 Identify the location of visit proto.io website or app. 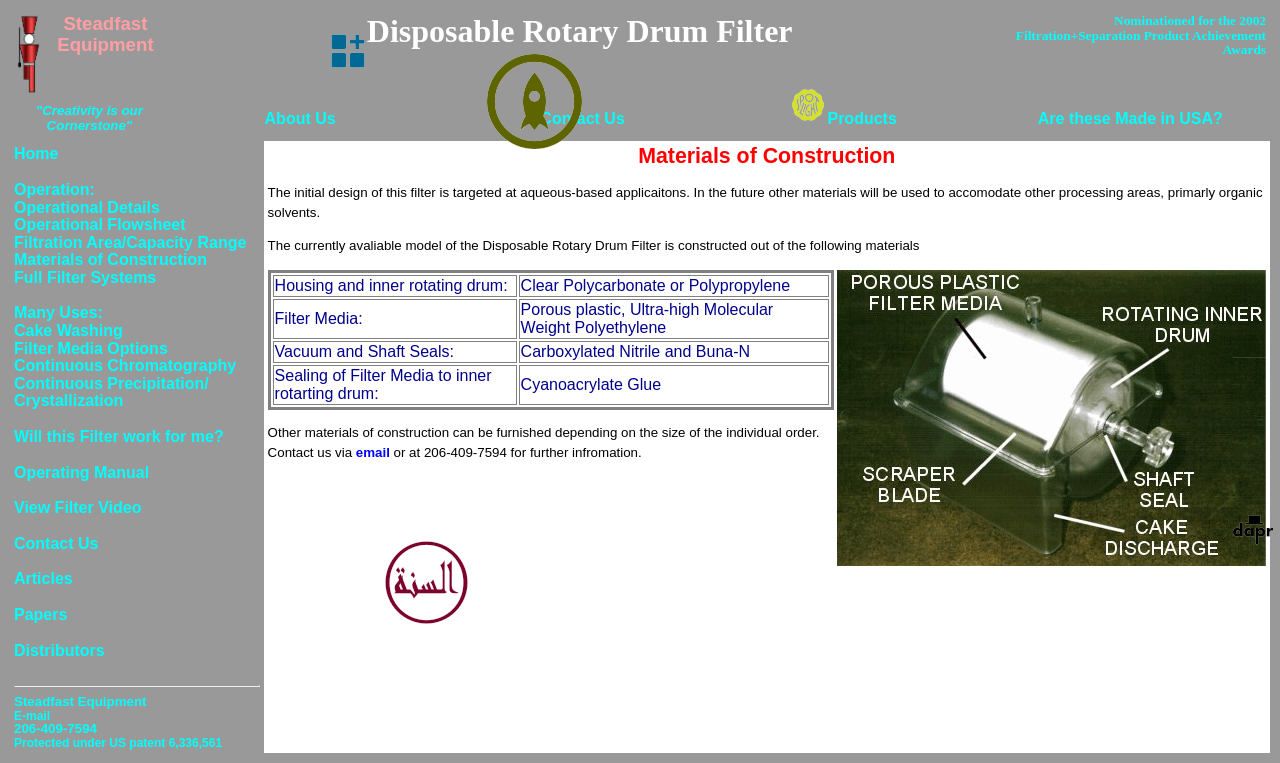
(534, 101).